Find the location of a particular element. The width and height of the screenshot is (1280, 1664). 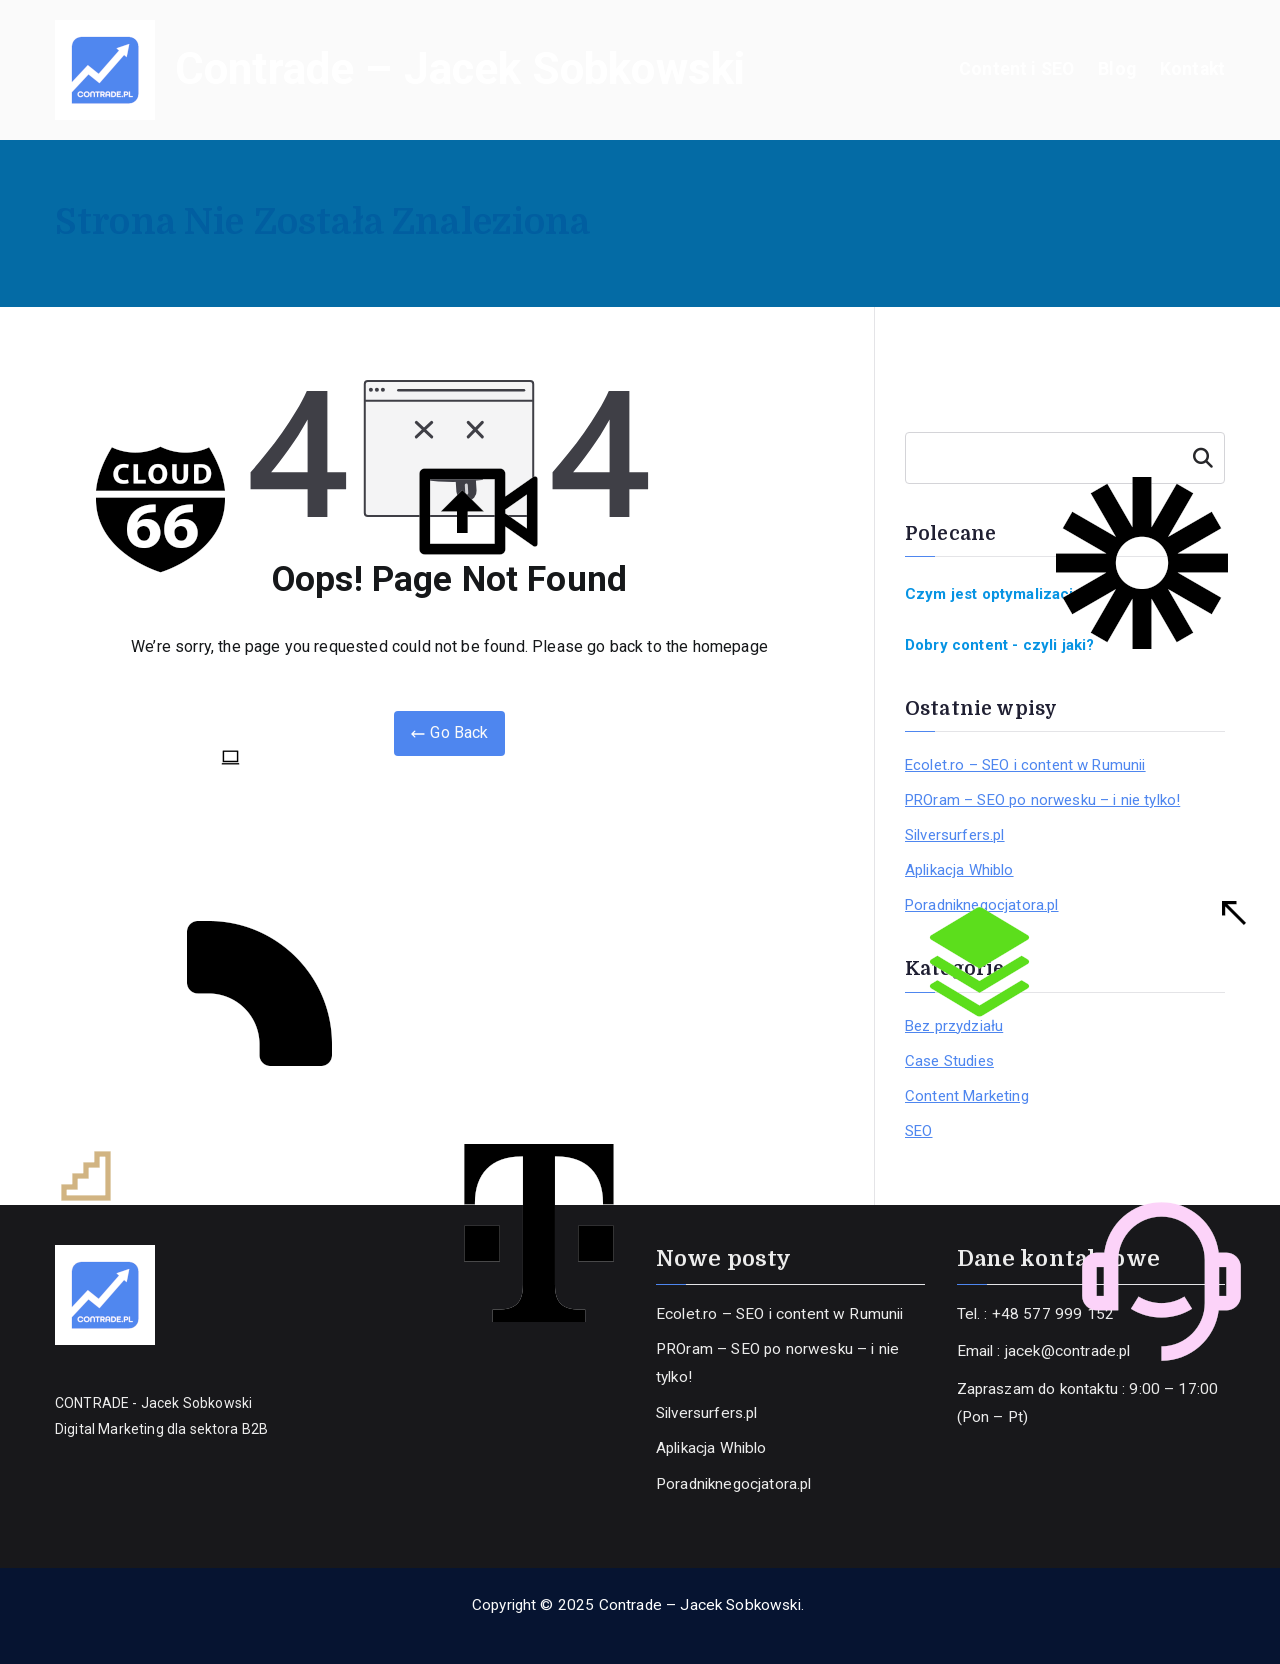

deutsche telekom company logo is located at coordinates (539, 1233).